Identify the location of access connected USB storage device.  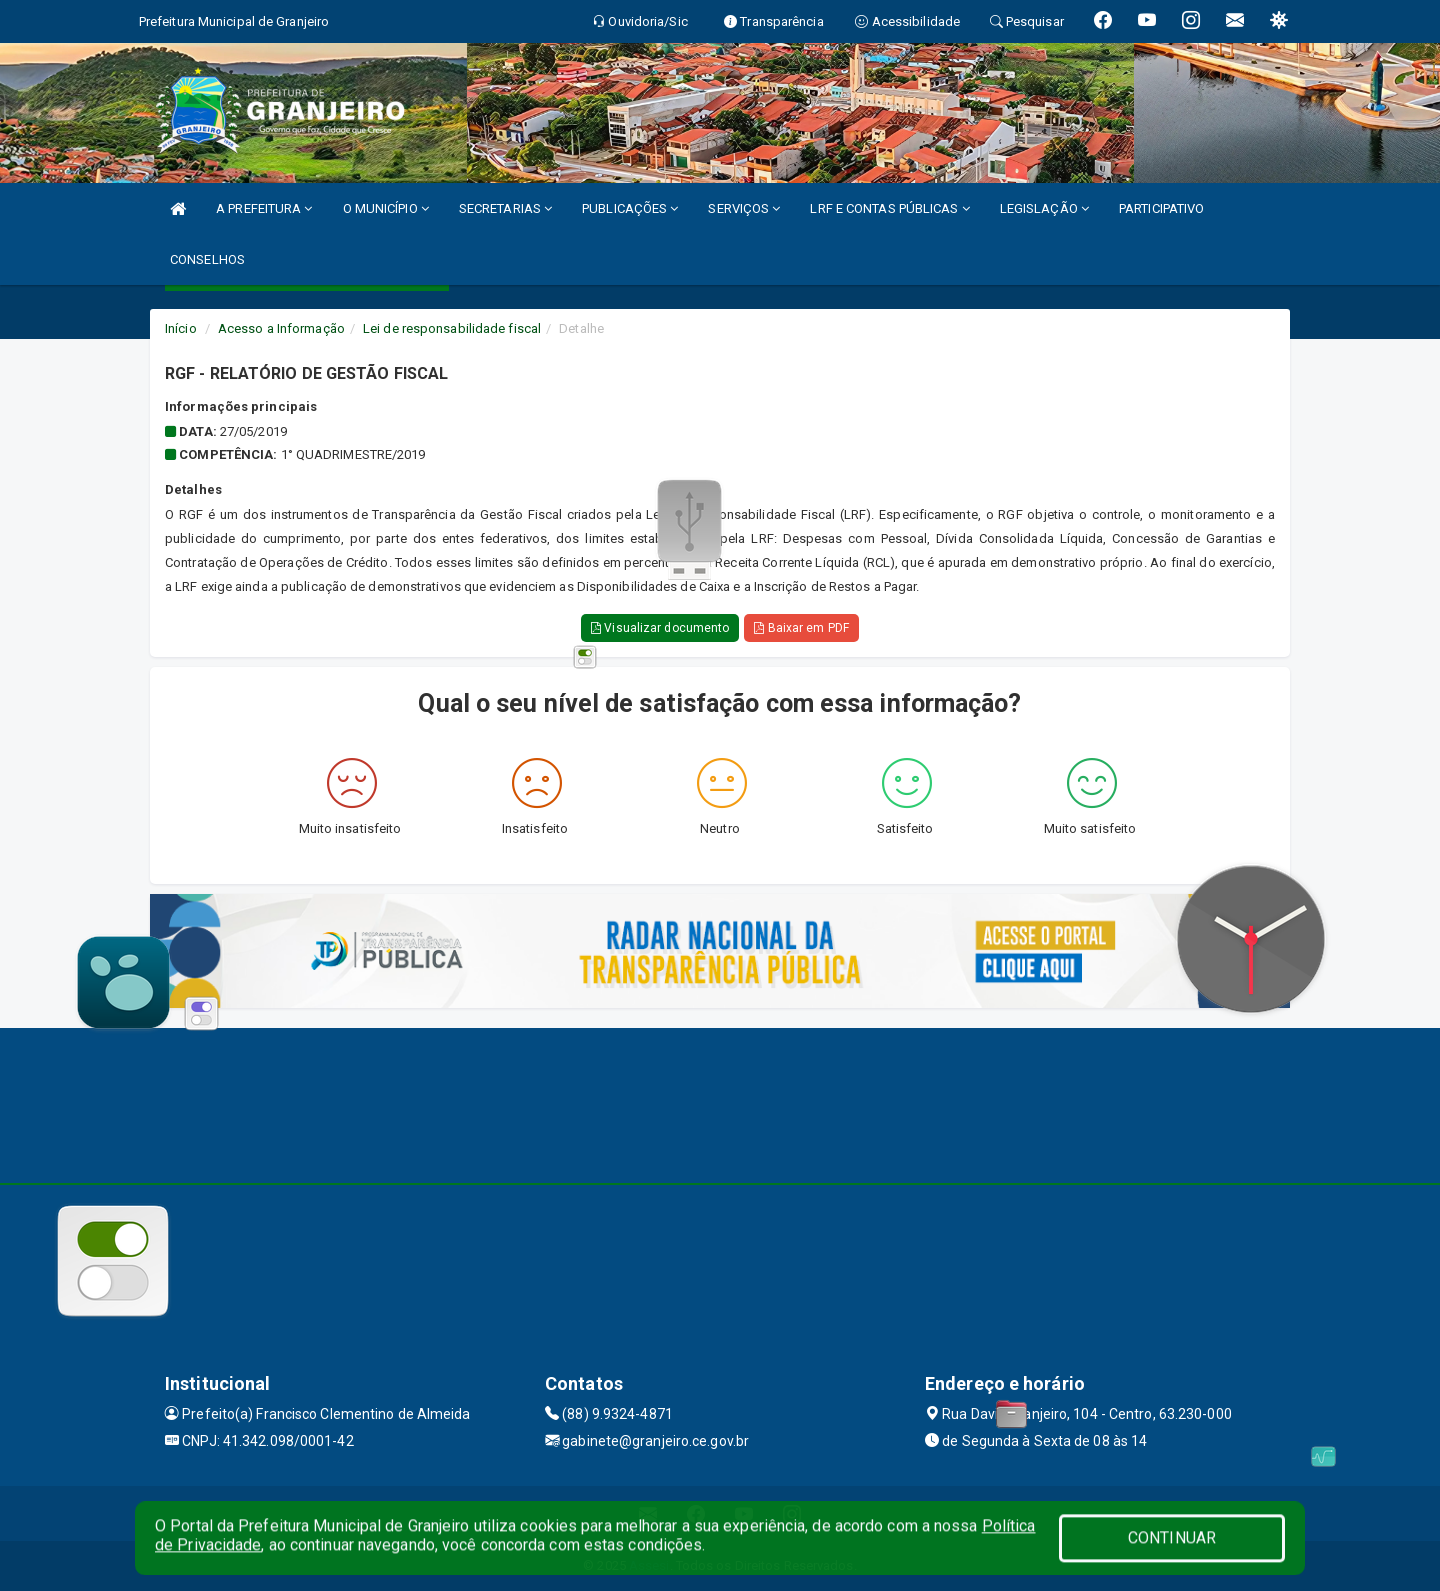
(689, 529).